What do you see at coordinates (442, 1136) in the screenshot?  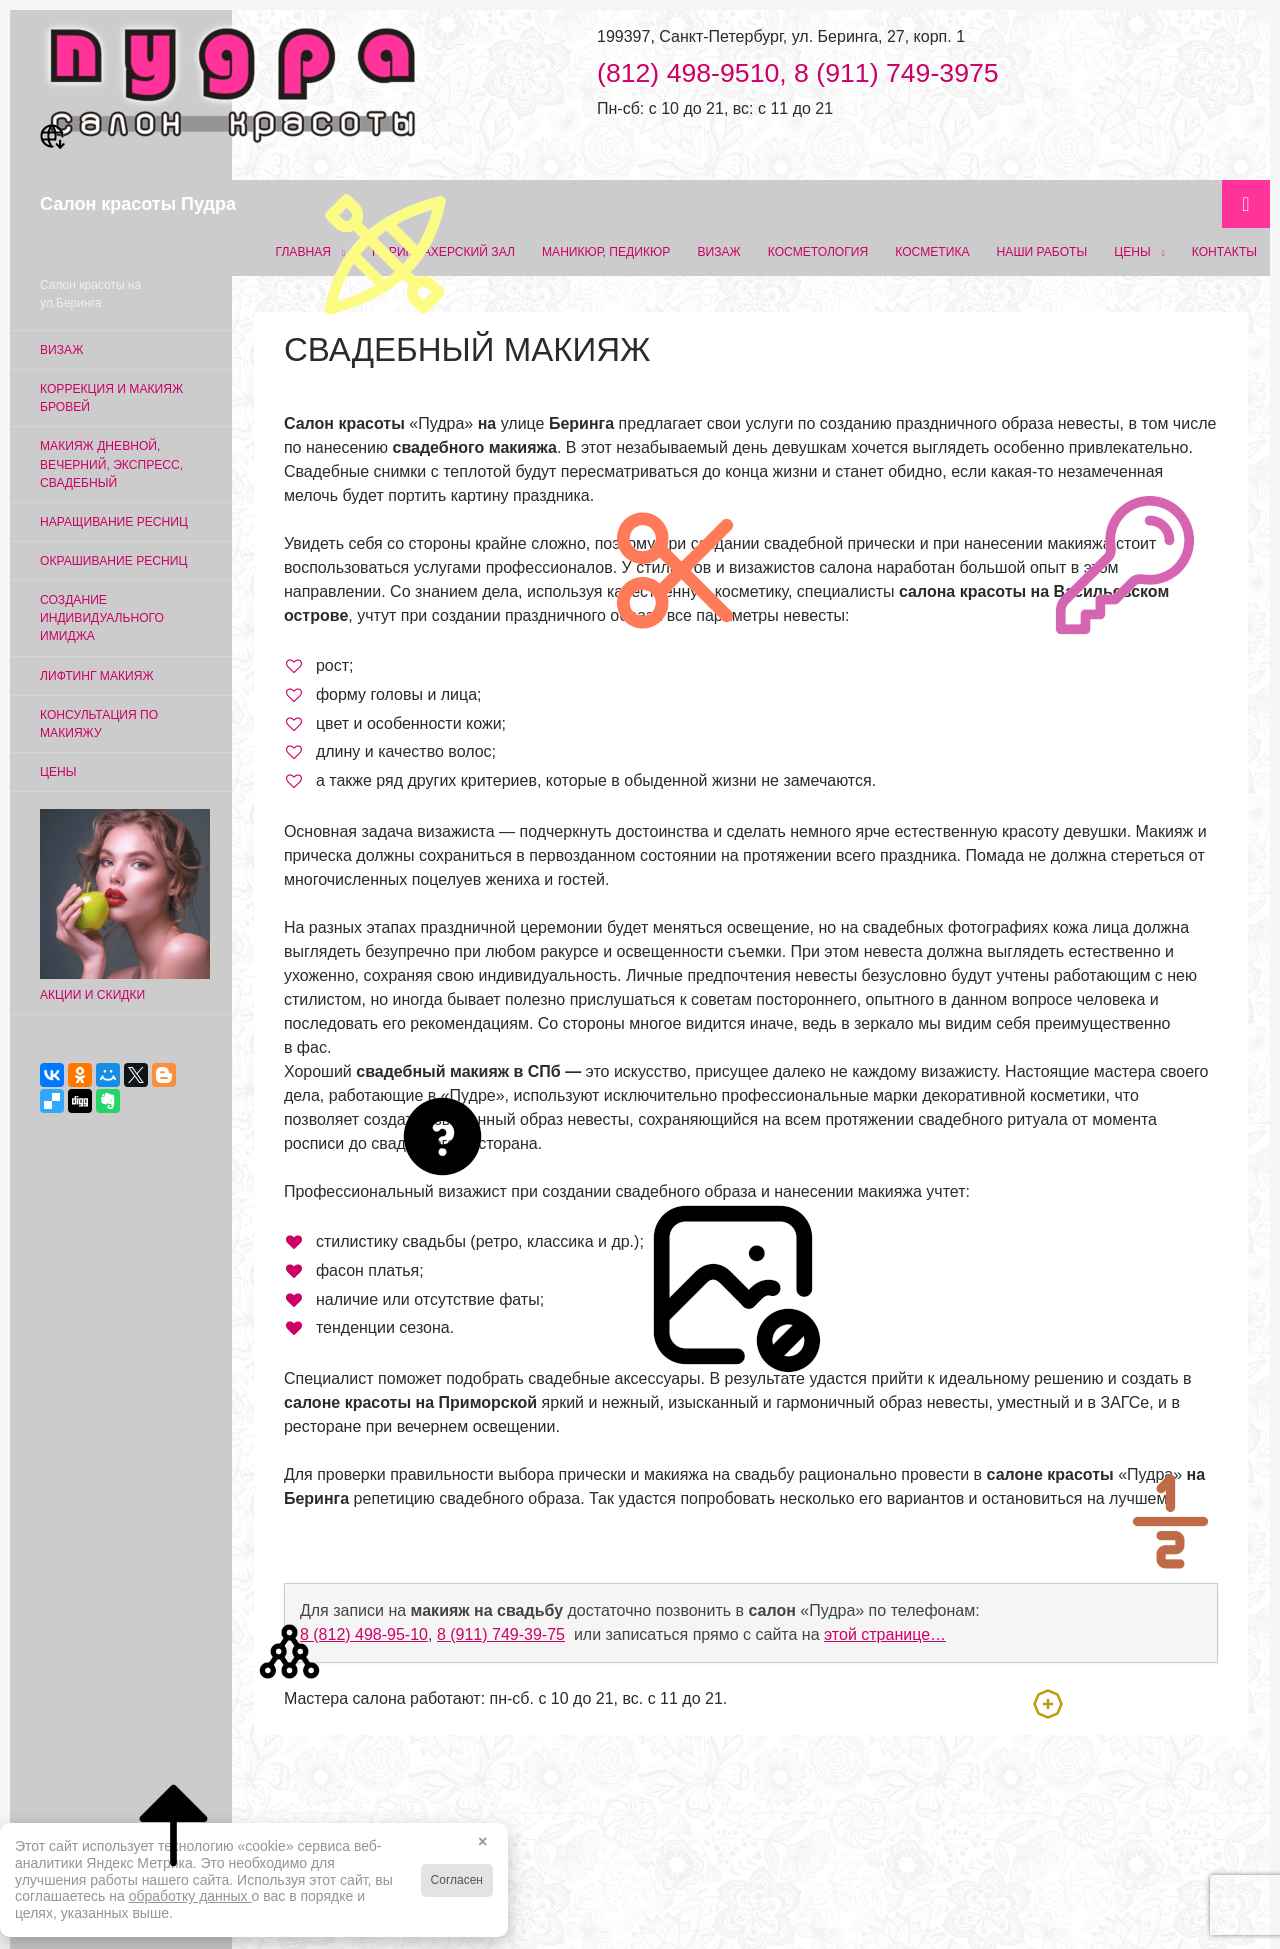 I see `access help or support information` at bounding box center [442, 1136].